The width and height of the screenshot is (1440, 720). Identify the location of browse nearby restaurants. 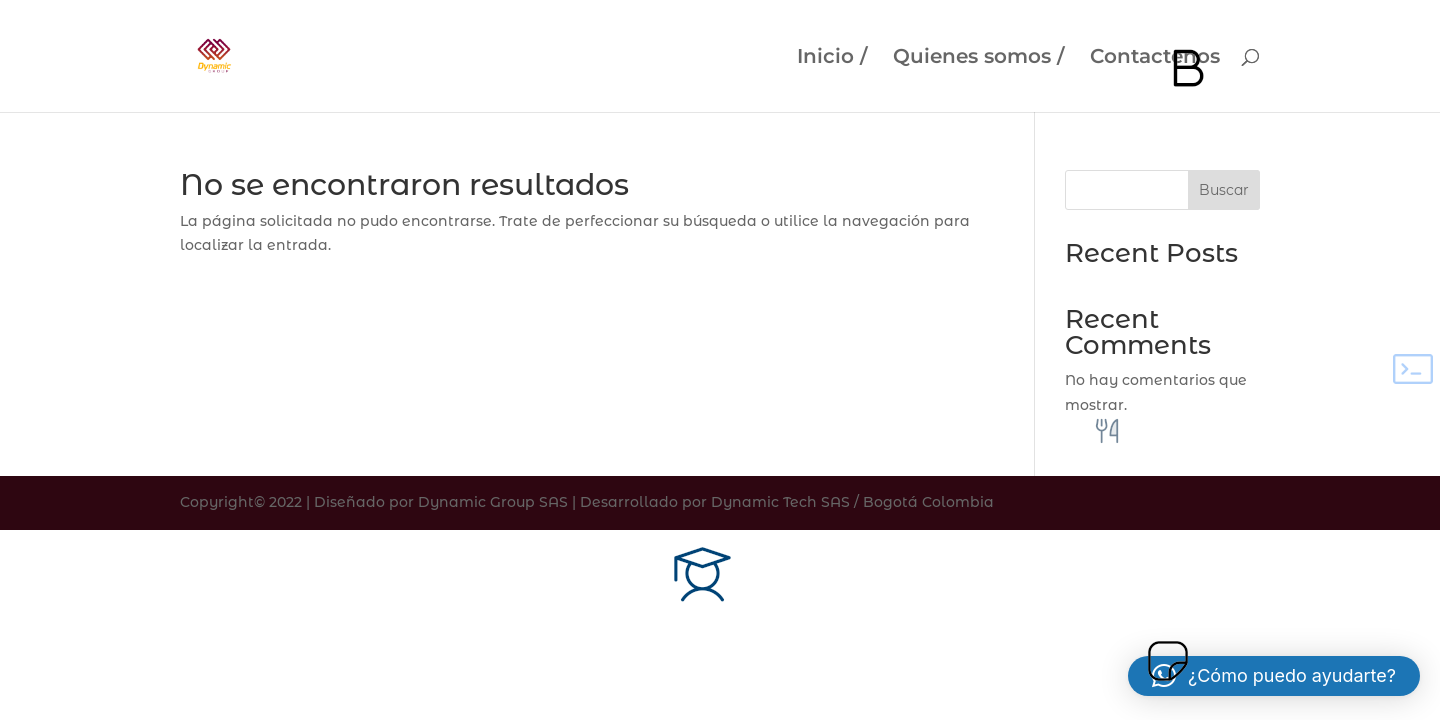
(1107, 430).